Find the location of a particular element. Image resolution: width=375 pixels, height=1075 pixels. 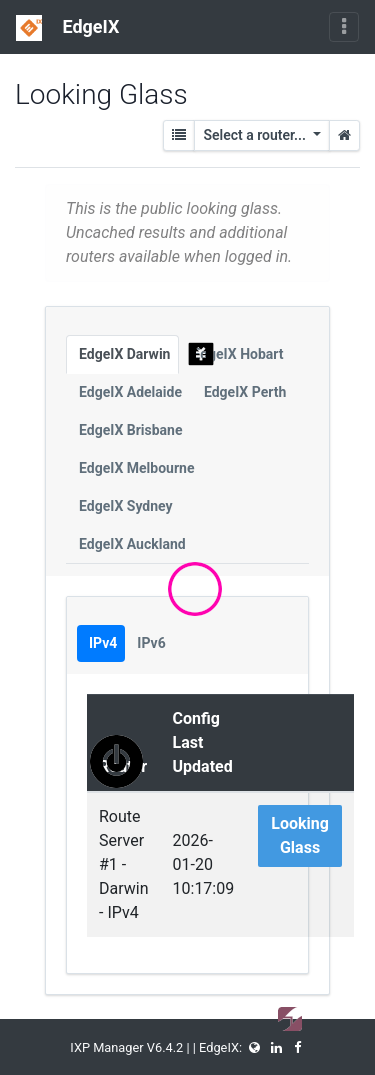

access chinese yuan payment options is located at coordinates (201, 354).